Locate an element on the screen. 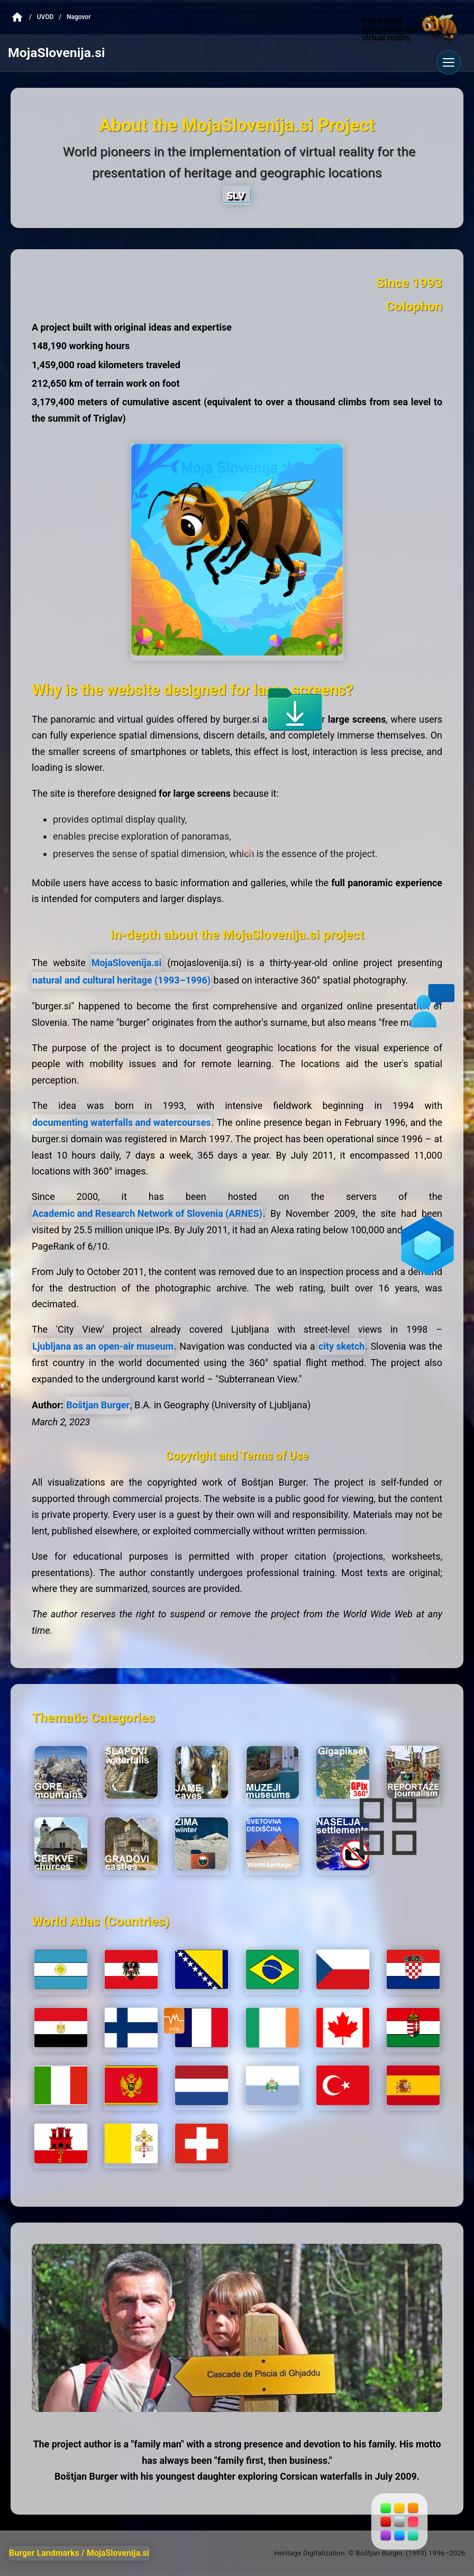 The image size is (474, 2576). open your downloads folder is located at coordinates (295, 711).